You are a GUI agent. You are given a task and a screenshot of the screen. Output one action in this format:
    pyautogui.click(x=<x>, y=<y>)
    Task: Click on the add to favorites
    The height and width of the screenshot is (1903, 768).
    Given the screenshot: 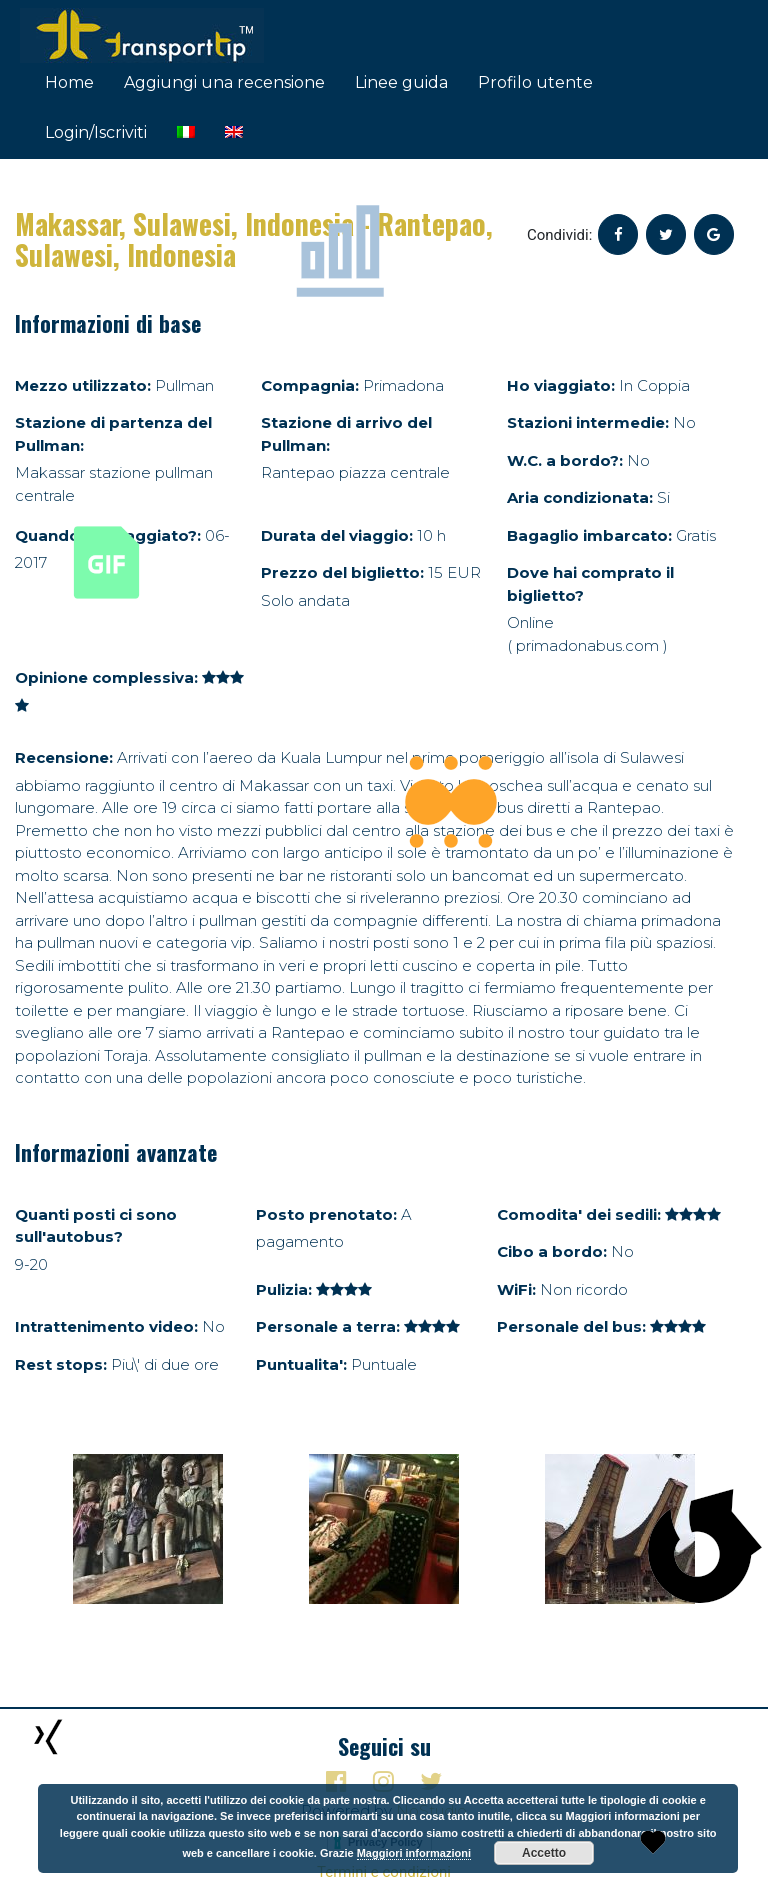 What is the action you would take?
    pyautogui.click(x=653, y=1842)
    